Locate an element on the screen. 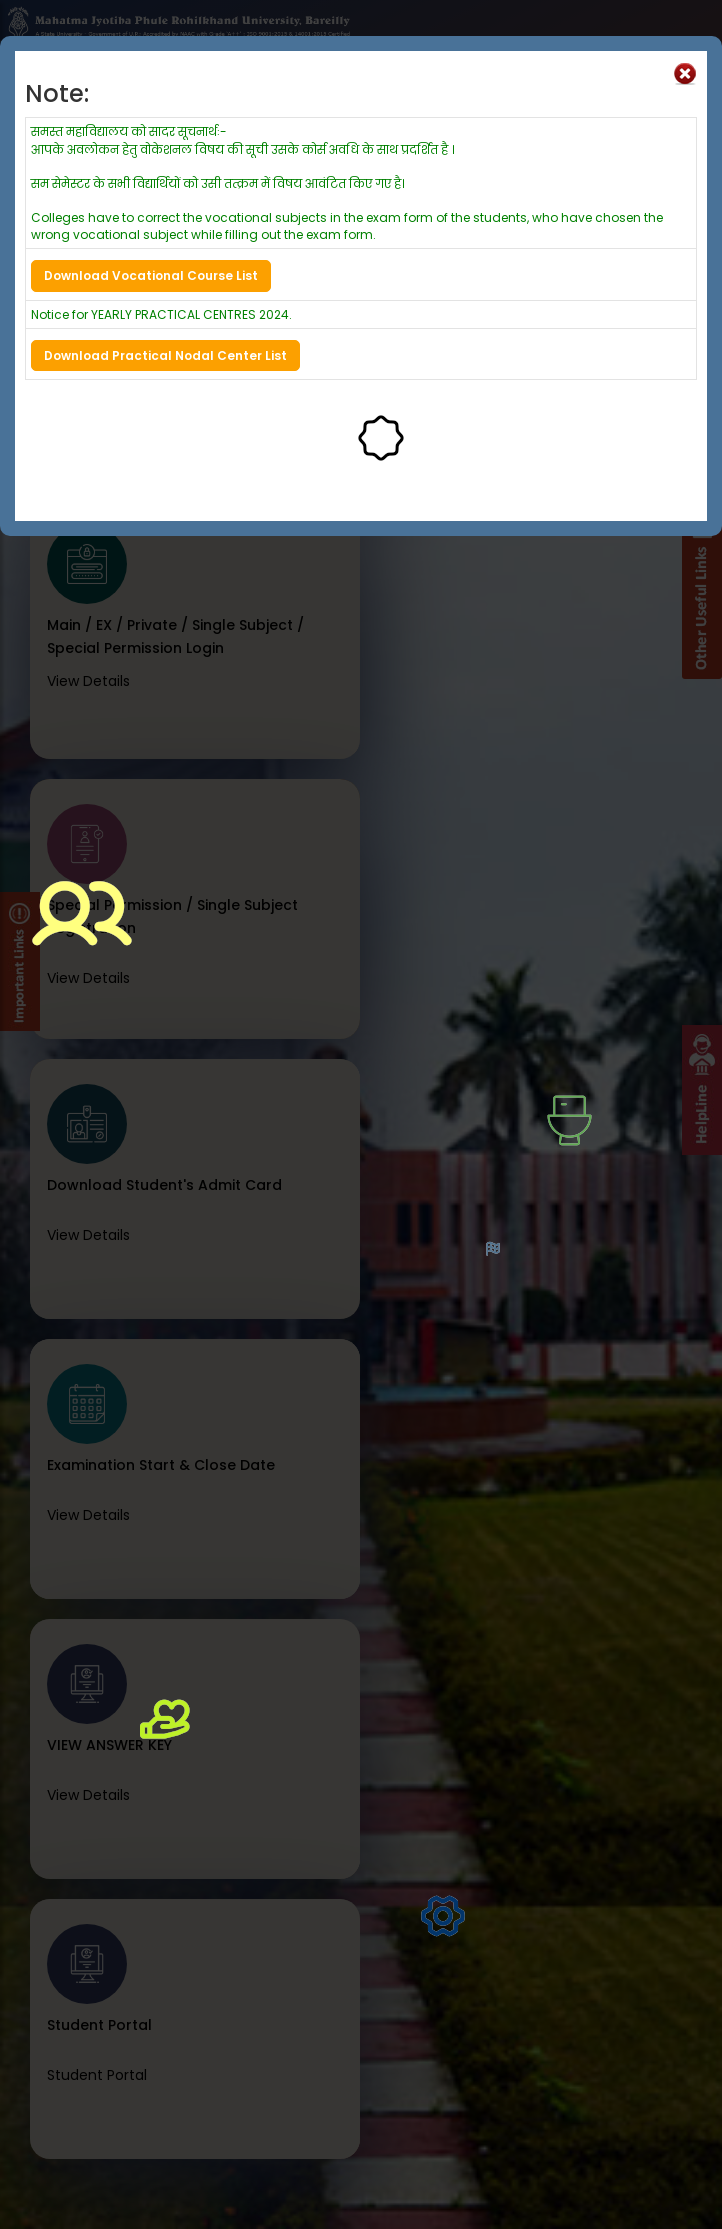 This screenshot has width=722, height=2229. view all users or members is located at coordinates (82, 914).